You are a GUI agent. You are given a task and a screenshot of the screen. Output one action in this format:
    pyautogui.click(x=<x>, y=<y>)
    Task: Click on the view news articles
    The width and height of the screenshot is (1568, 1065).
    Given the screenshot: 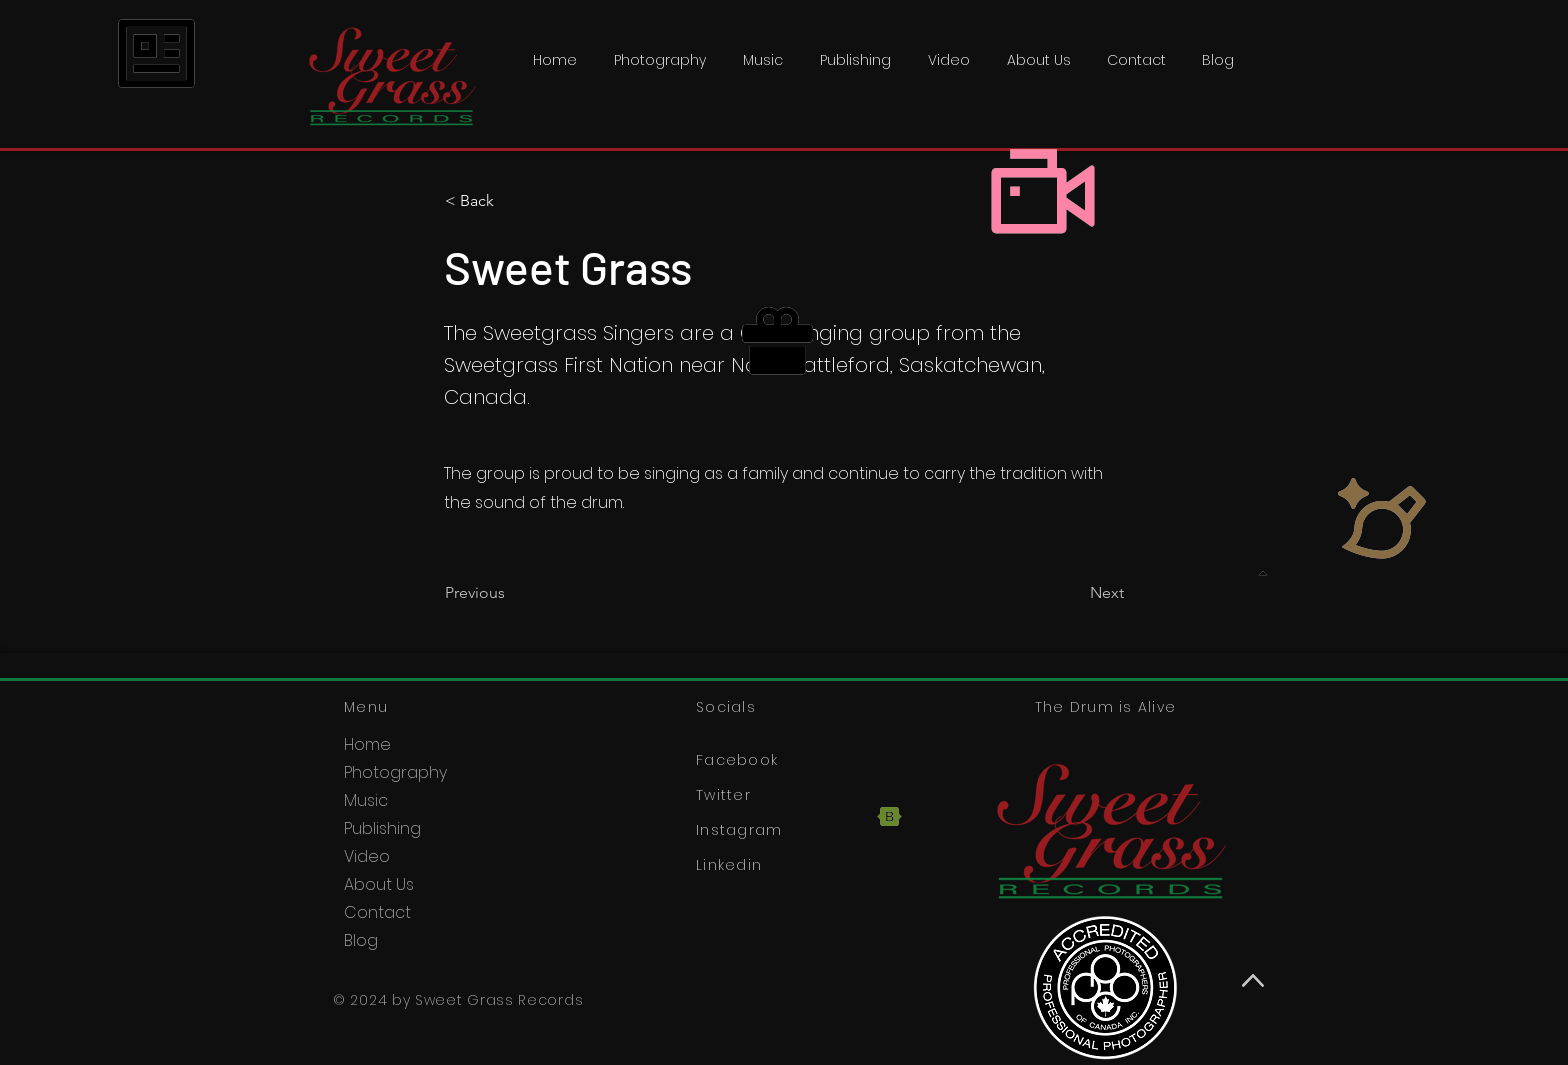 What is the action you would take?
    pyautogui.click(x=156, y=53)
    